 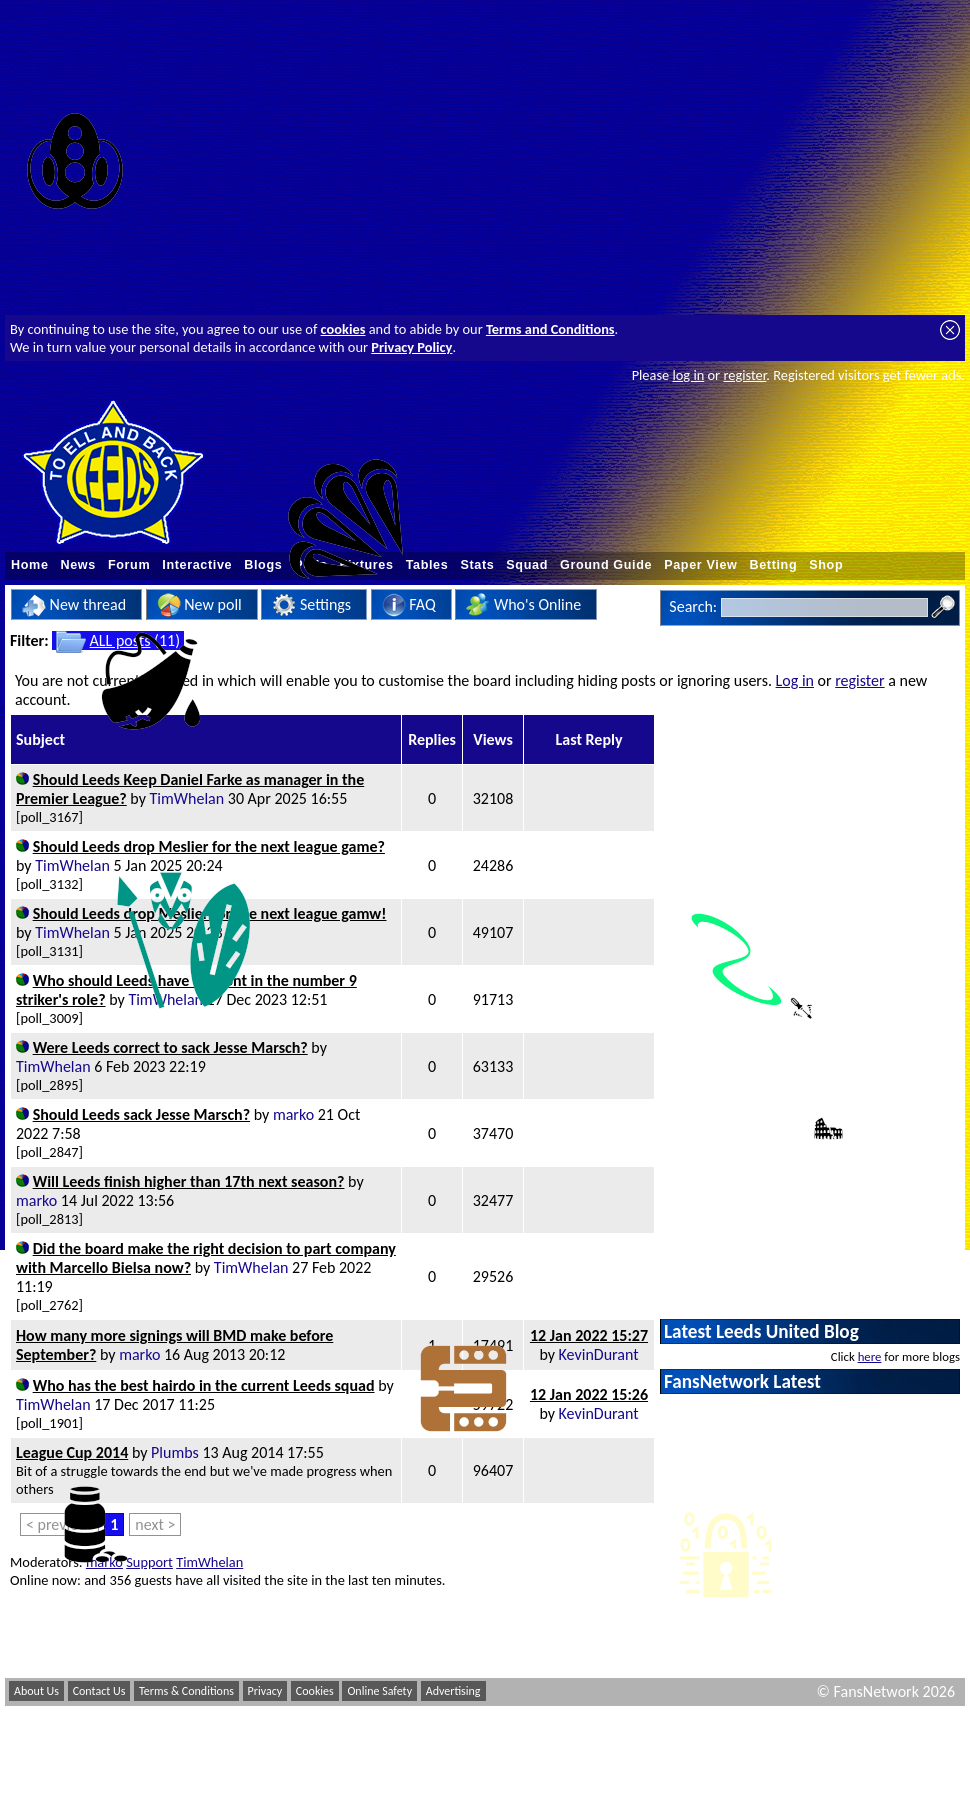 I want to click on view medication or prescription details, so click(x=92, y=1524).